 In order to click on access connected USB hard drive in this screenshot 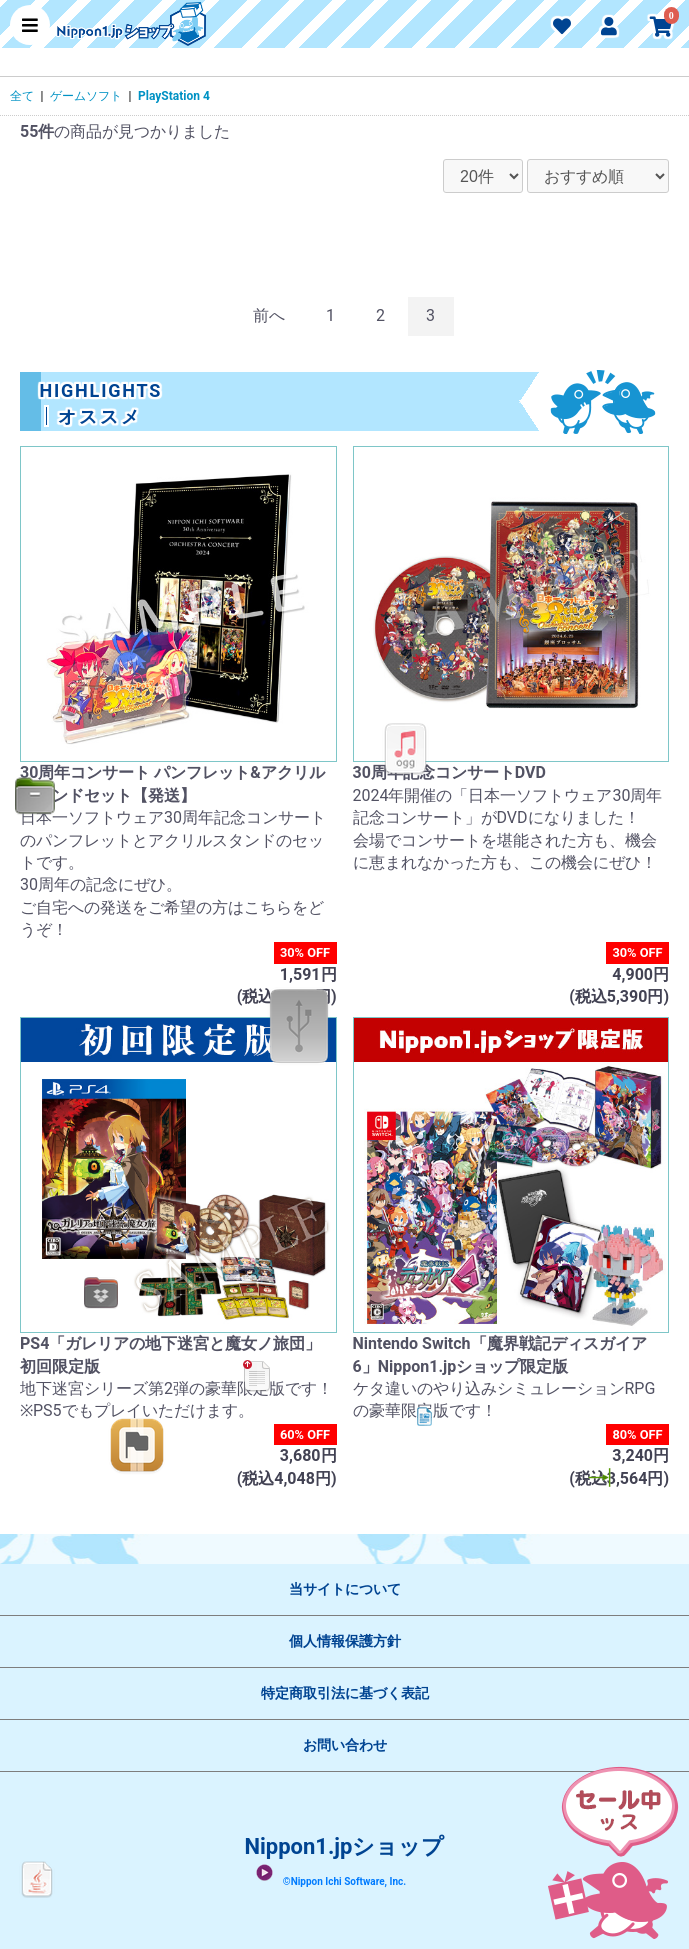, I will do `click(299, 1026)`.